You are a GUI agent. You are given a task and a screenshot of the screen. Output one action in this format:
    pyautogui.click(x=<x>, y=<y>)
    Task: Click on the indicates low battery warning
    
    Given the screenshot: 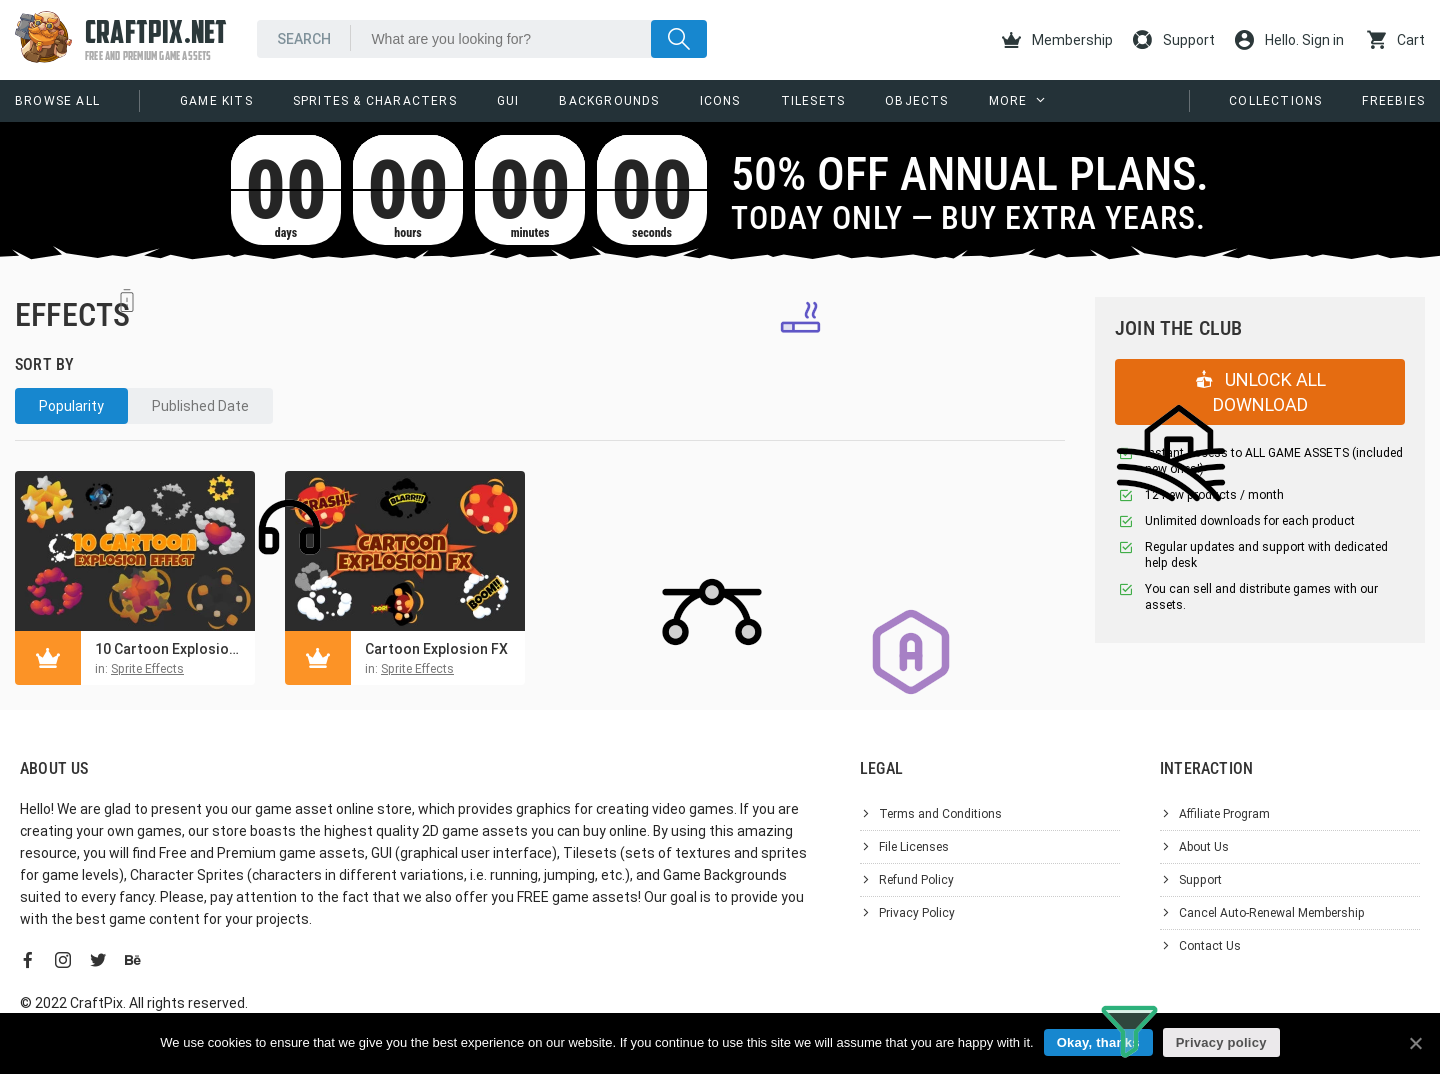 What is the action you would take?
    pyautogui.click(x=127, y=301)
    